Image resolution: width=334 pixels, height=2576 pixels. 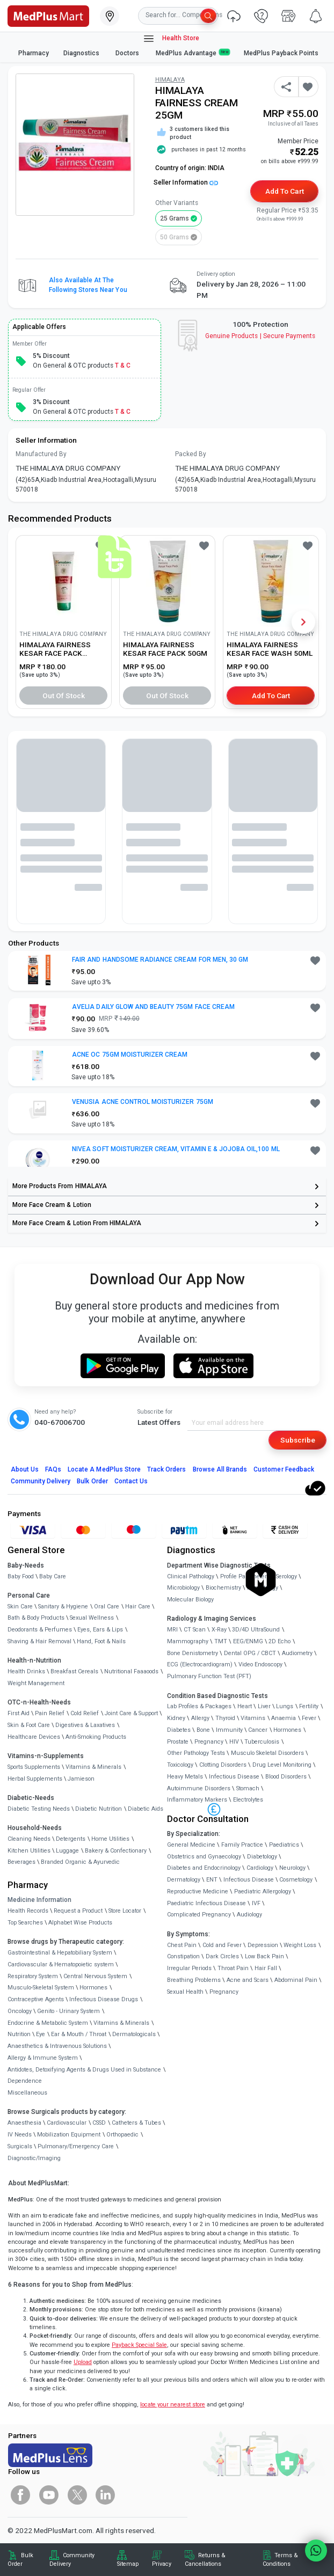 I want to click on file successfully uploaded to cloud storage, so click(x=315, y=1488).